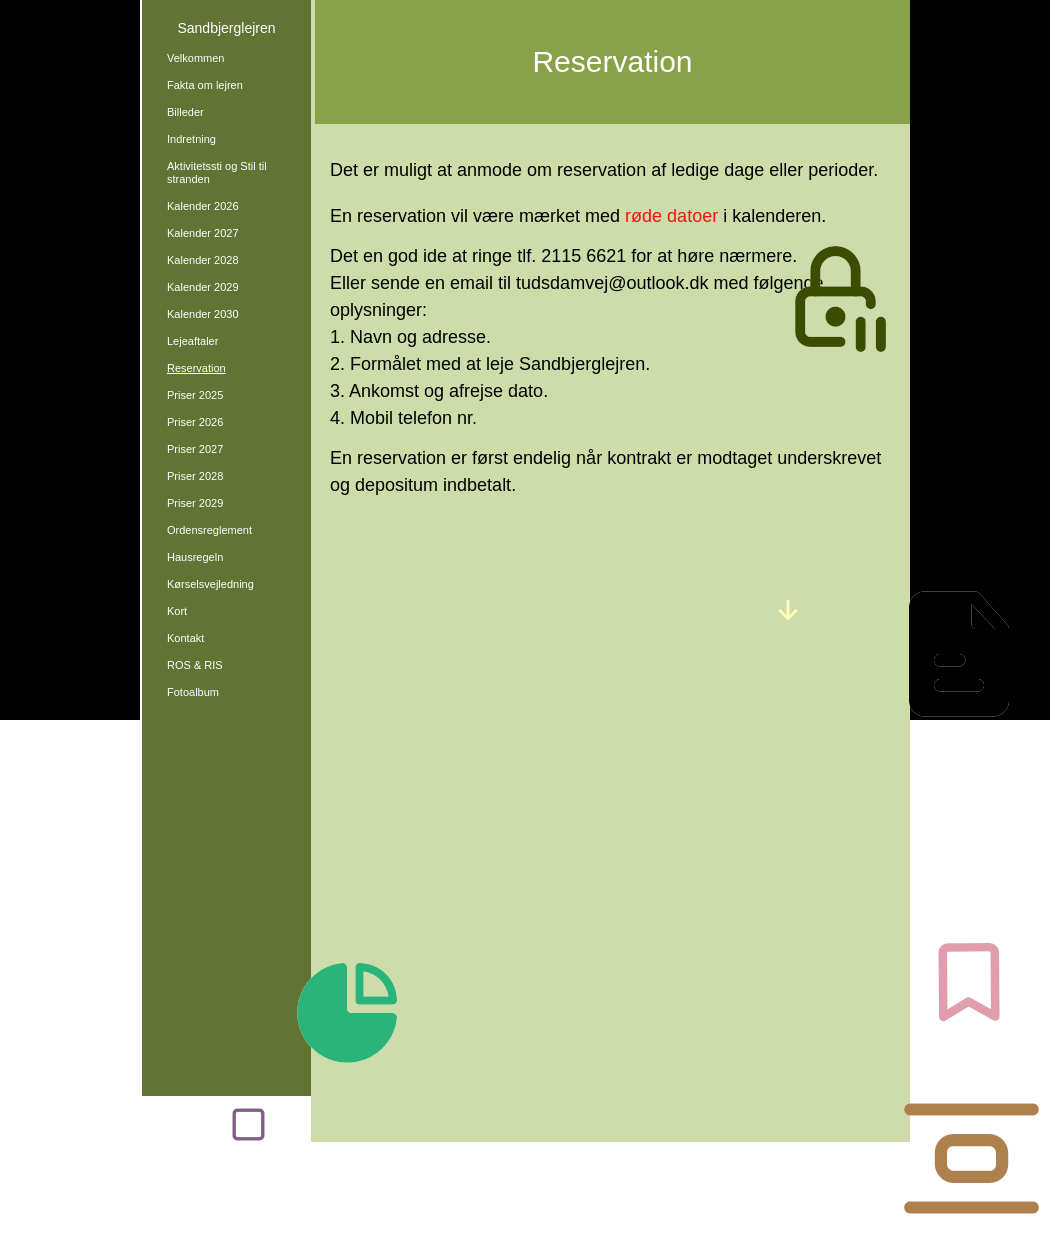 The image size is (1050, 1242). I want to click on scroll down or view more content, so click(788, 610).